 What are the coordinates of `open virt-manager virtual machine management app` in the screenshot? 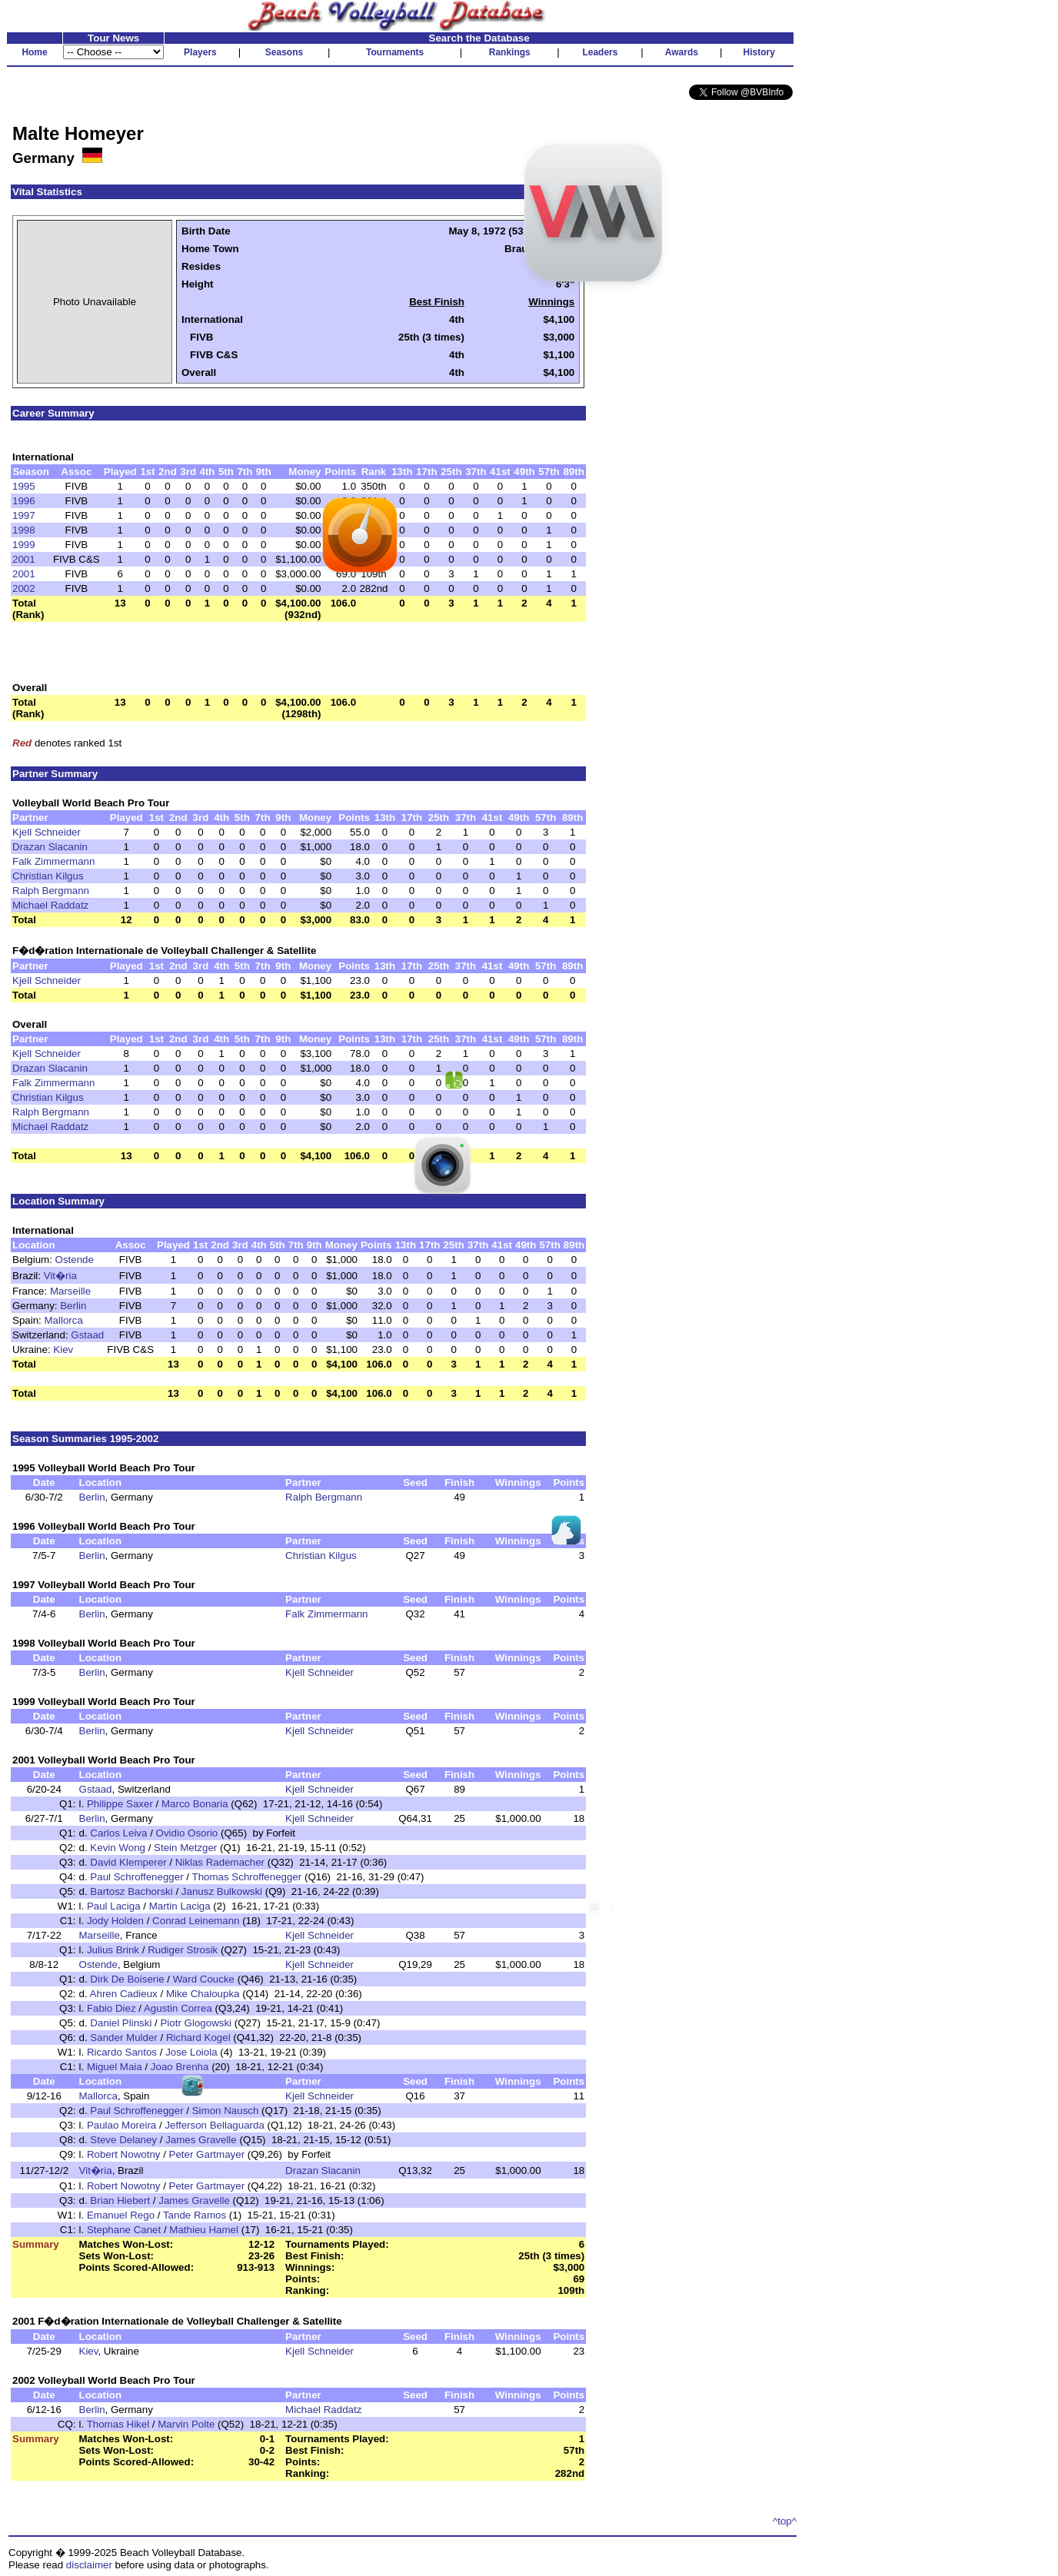 It's located at (593, 212).